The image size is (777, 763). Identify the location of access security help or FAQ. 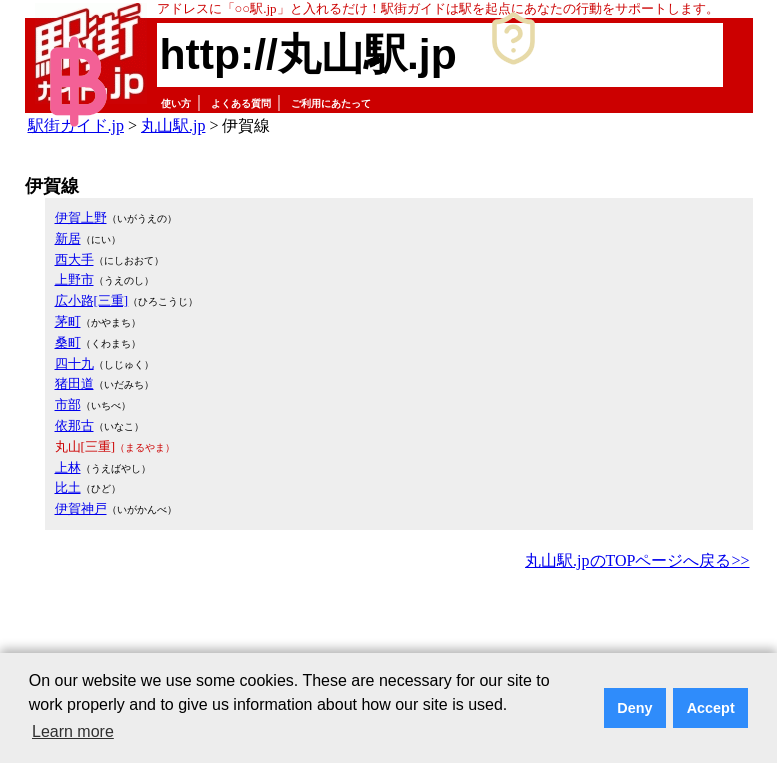
(513, 38).